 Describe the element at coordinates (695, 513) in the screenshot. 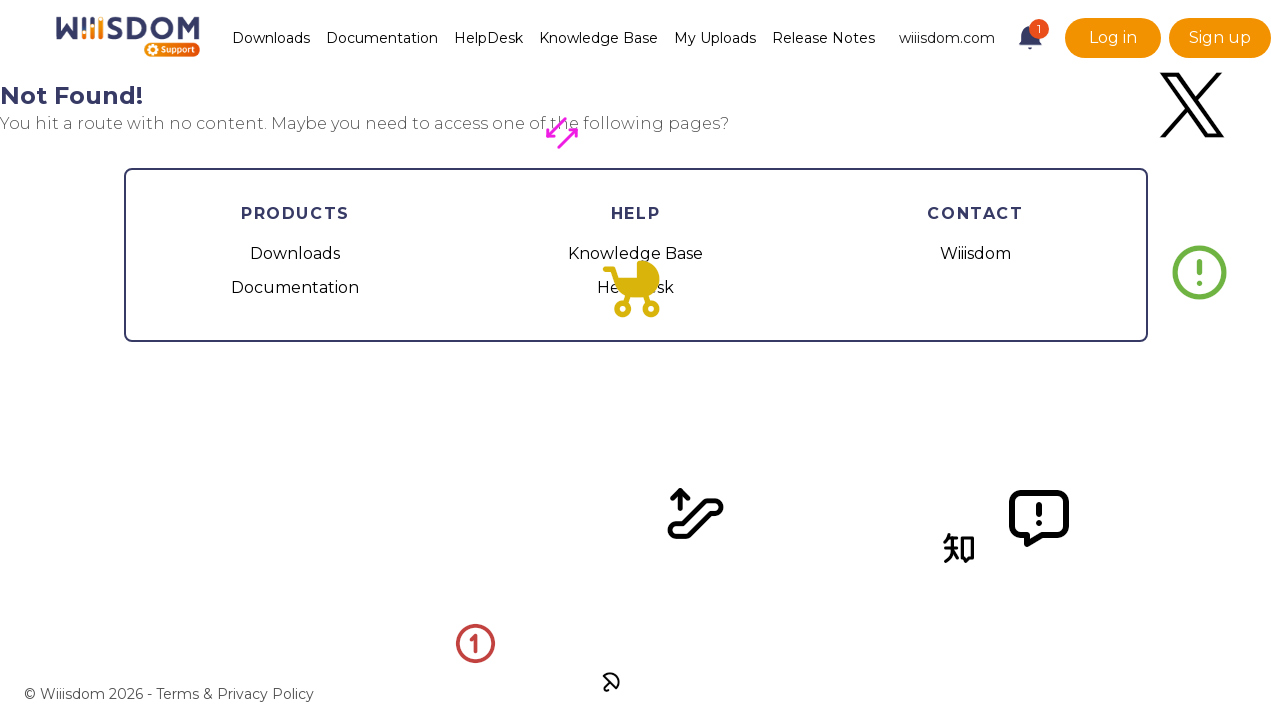

I see `escalator going up` at that location.